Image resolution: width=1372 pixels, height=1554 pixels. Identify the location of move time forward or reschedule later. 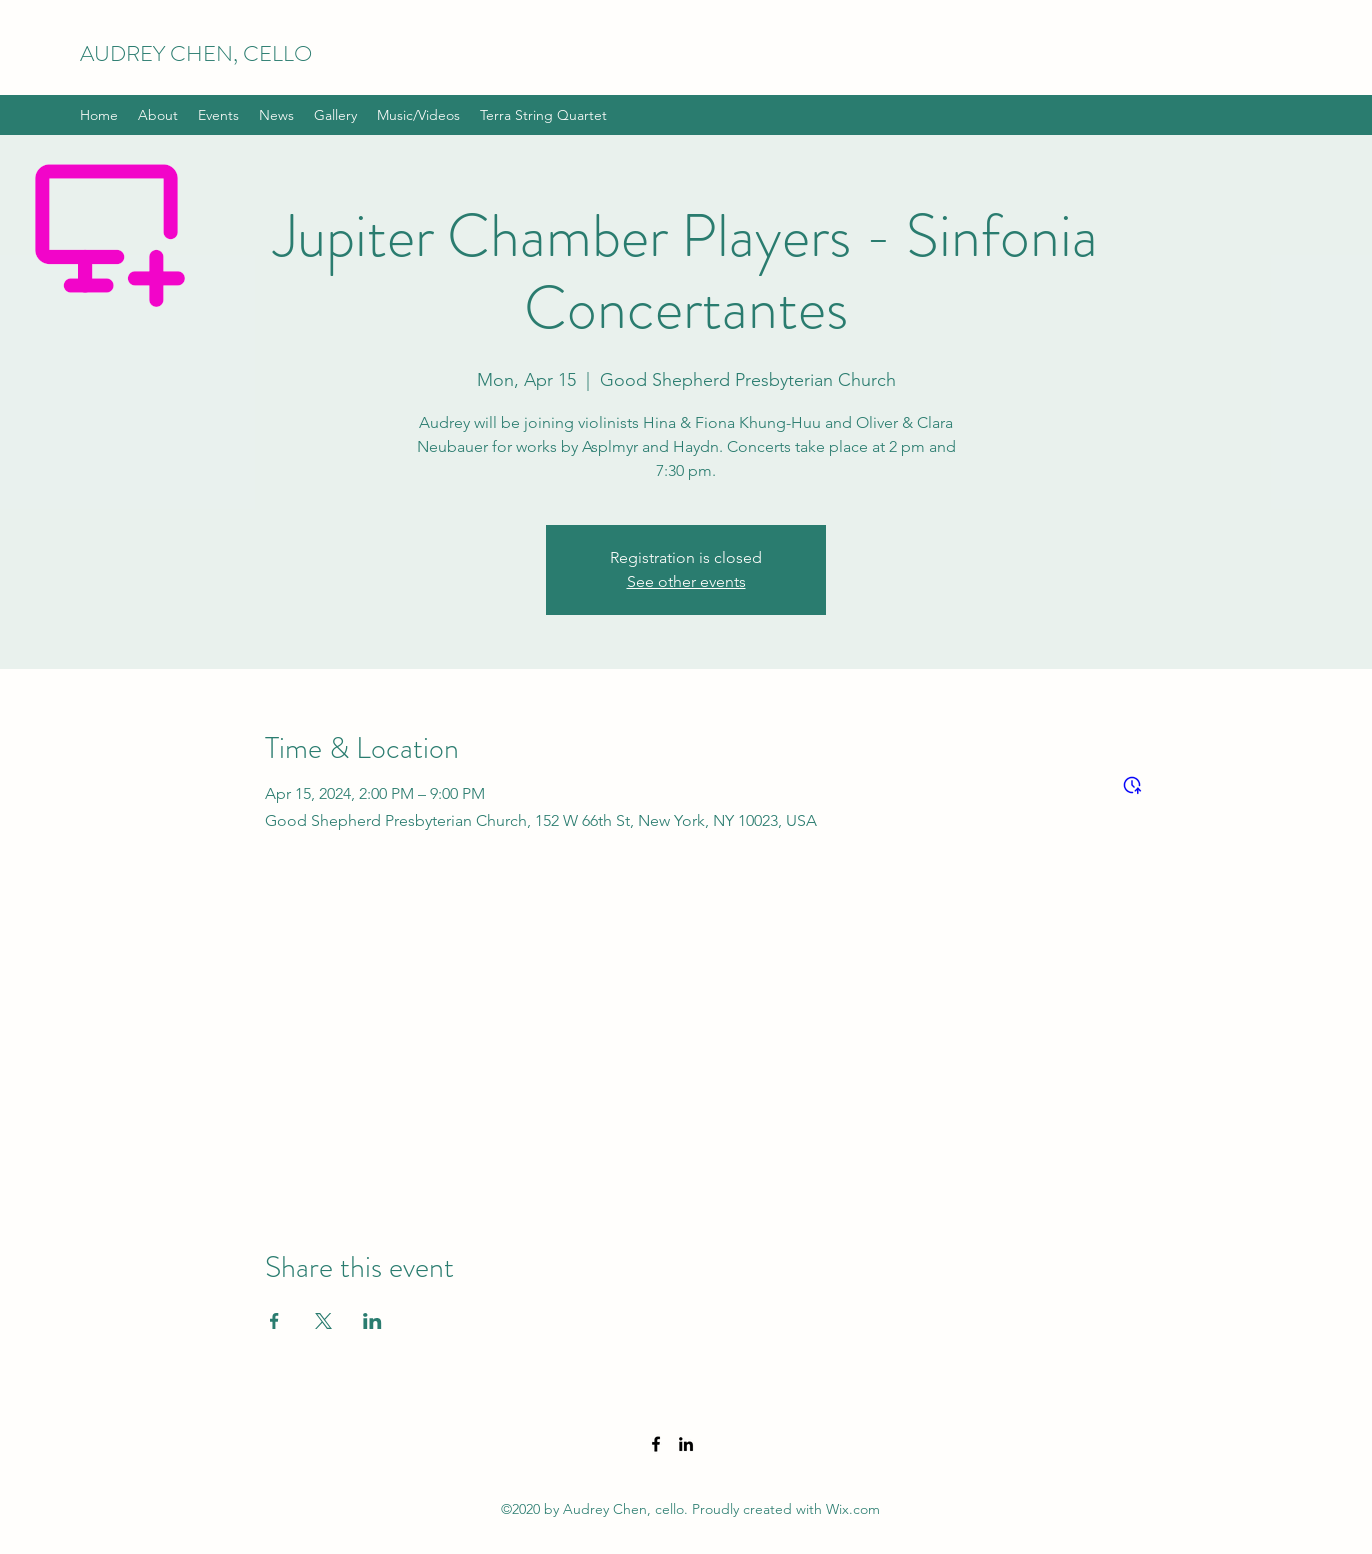
(1132, 785).